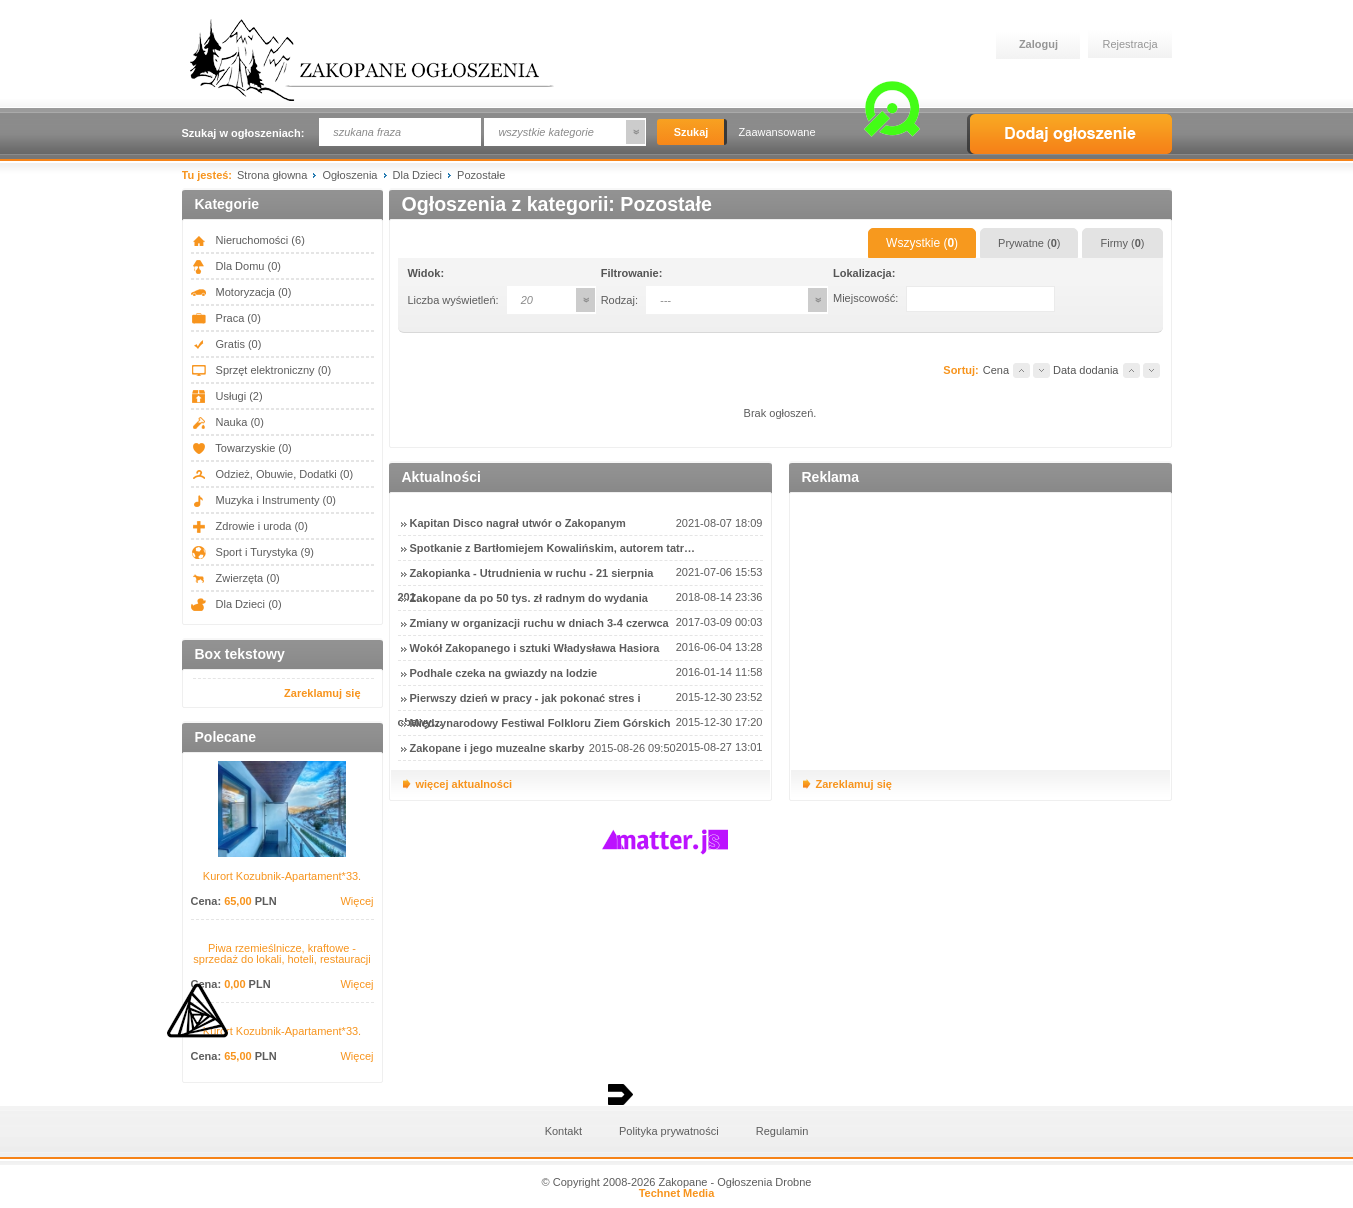 The width and height of the screenshot is (1353, 1208). What do you see at coordinates (197, 1010) in the screenshot?
I see `open the Affine app` at bounding box center [197, 1010].